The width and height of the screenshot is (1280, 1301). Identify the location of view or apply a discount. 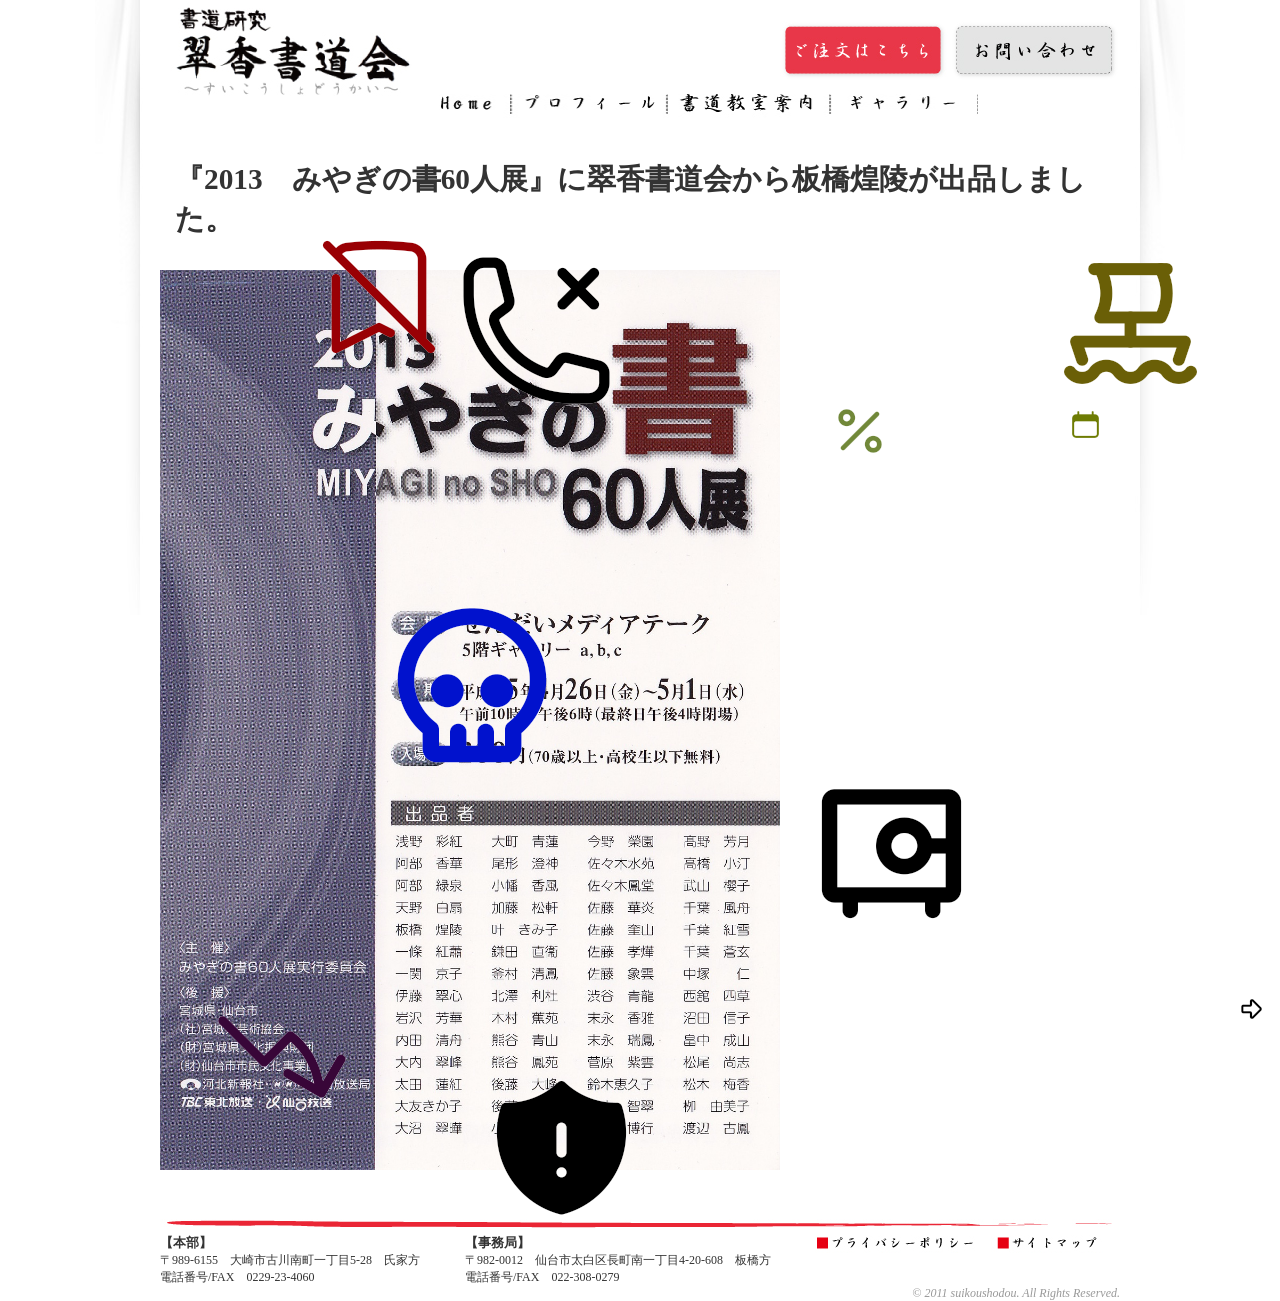
(860, 431).